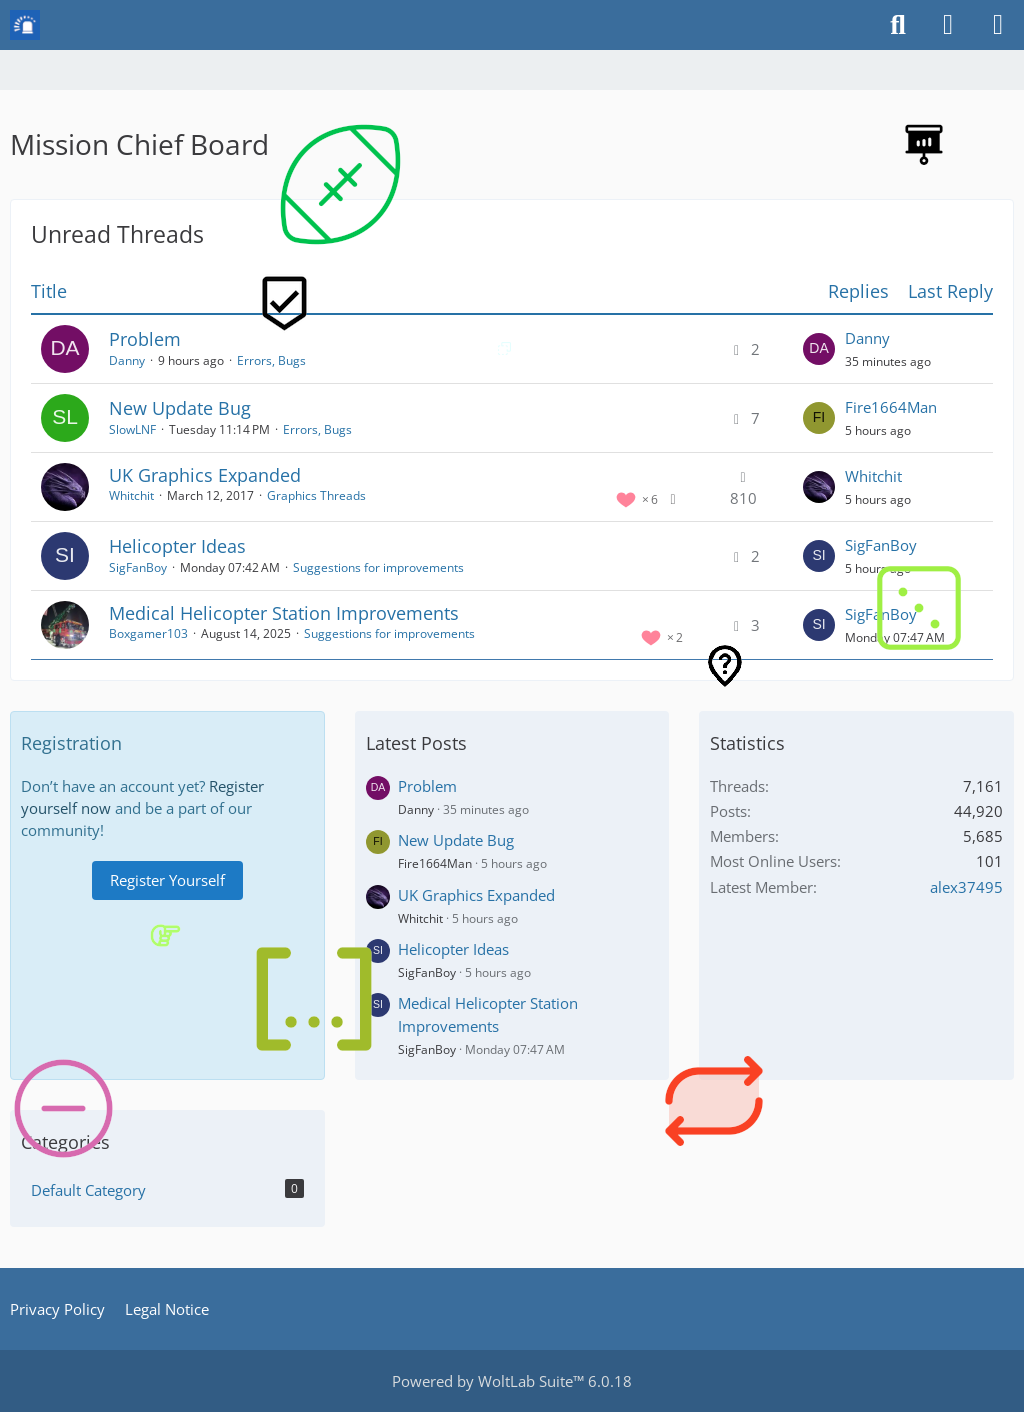 The height and width of the screenshot is (1412, 1024). What do you see at coordinates (340, 184) in the screenshot?
I see `access sports scores and updates` at bounding box center [340, 184].